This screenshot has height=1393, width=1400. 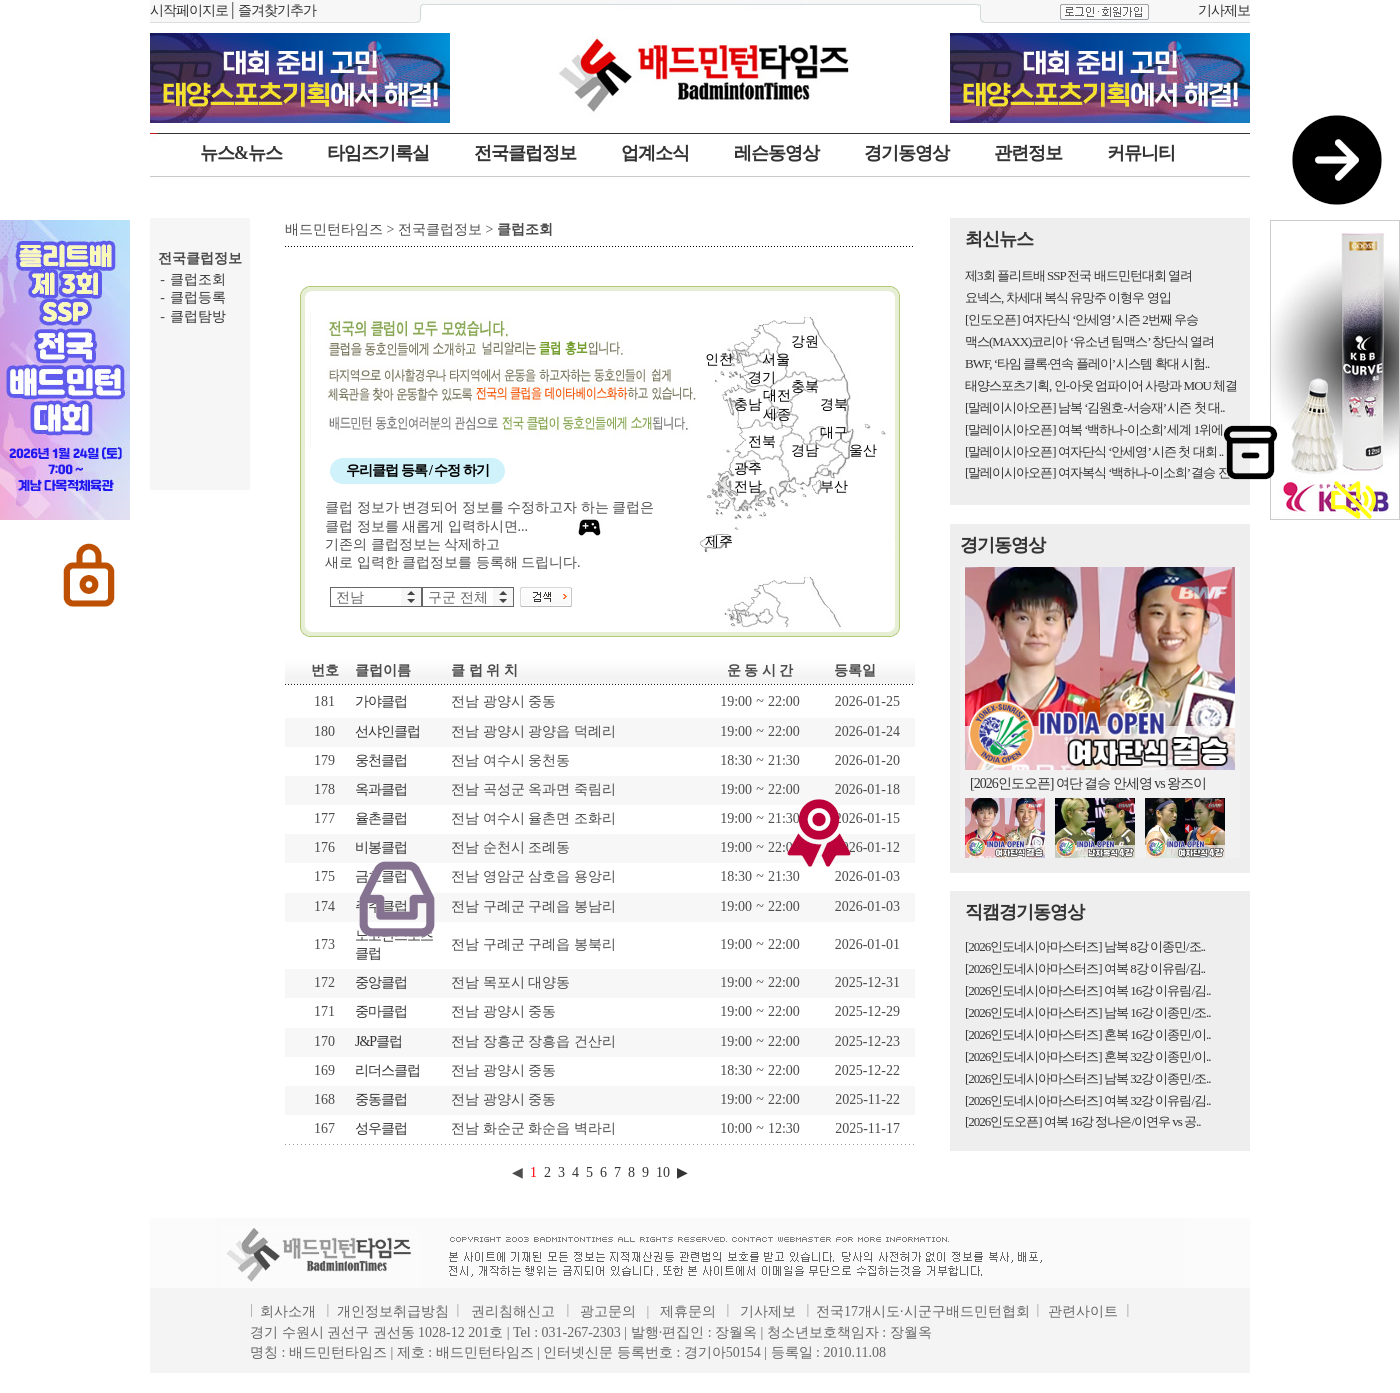 I want to click on indicates an award or achievement, so click(x=819, y=833).